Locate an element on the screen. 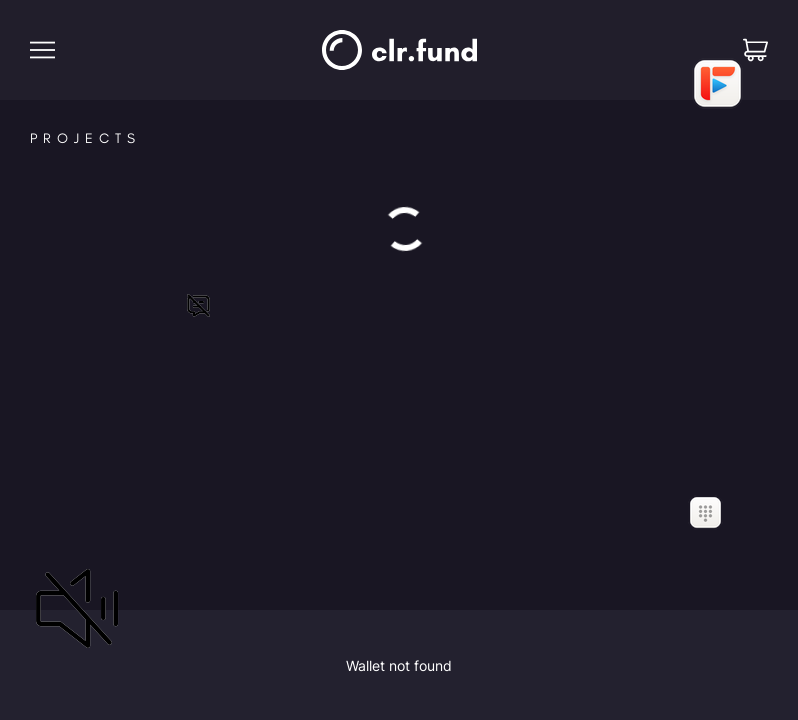  open FreeTube app is located at coordinates (717, 83).